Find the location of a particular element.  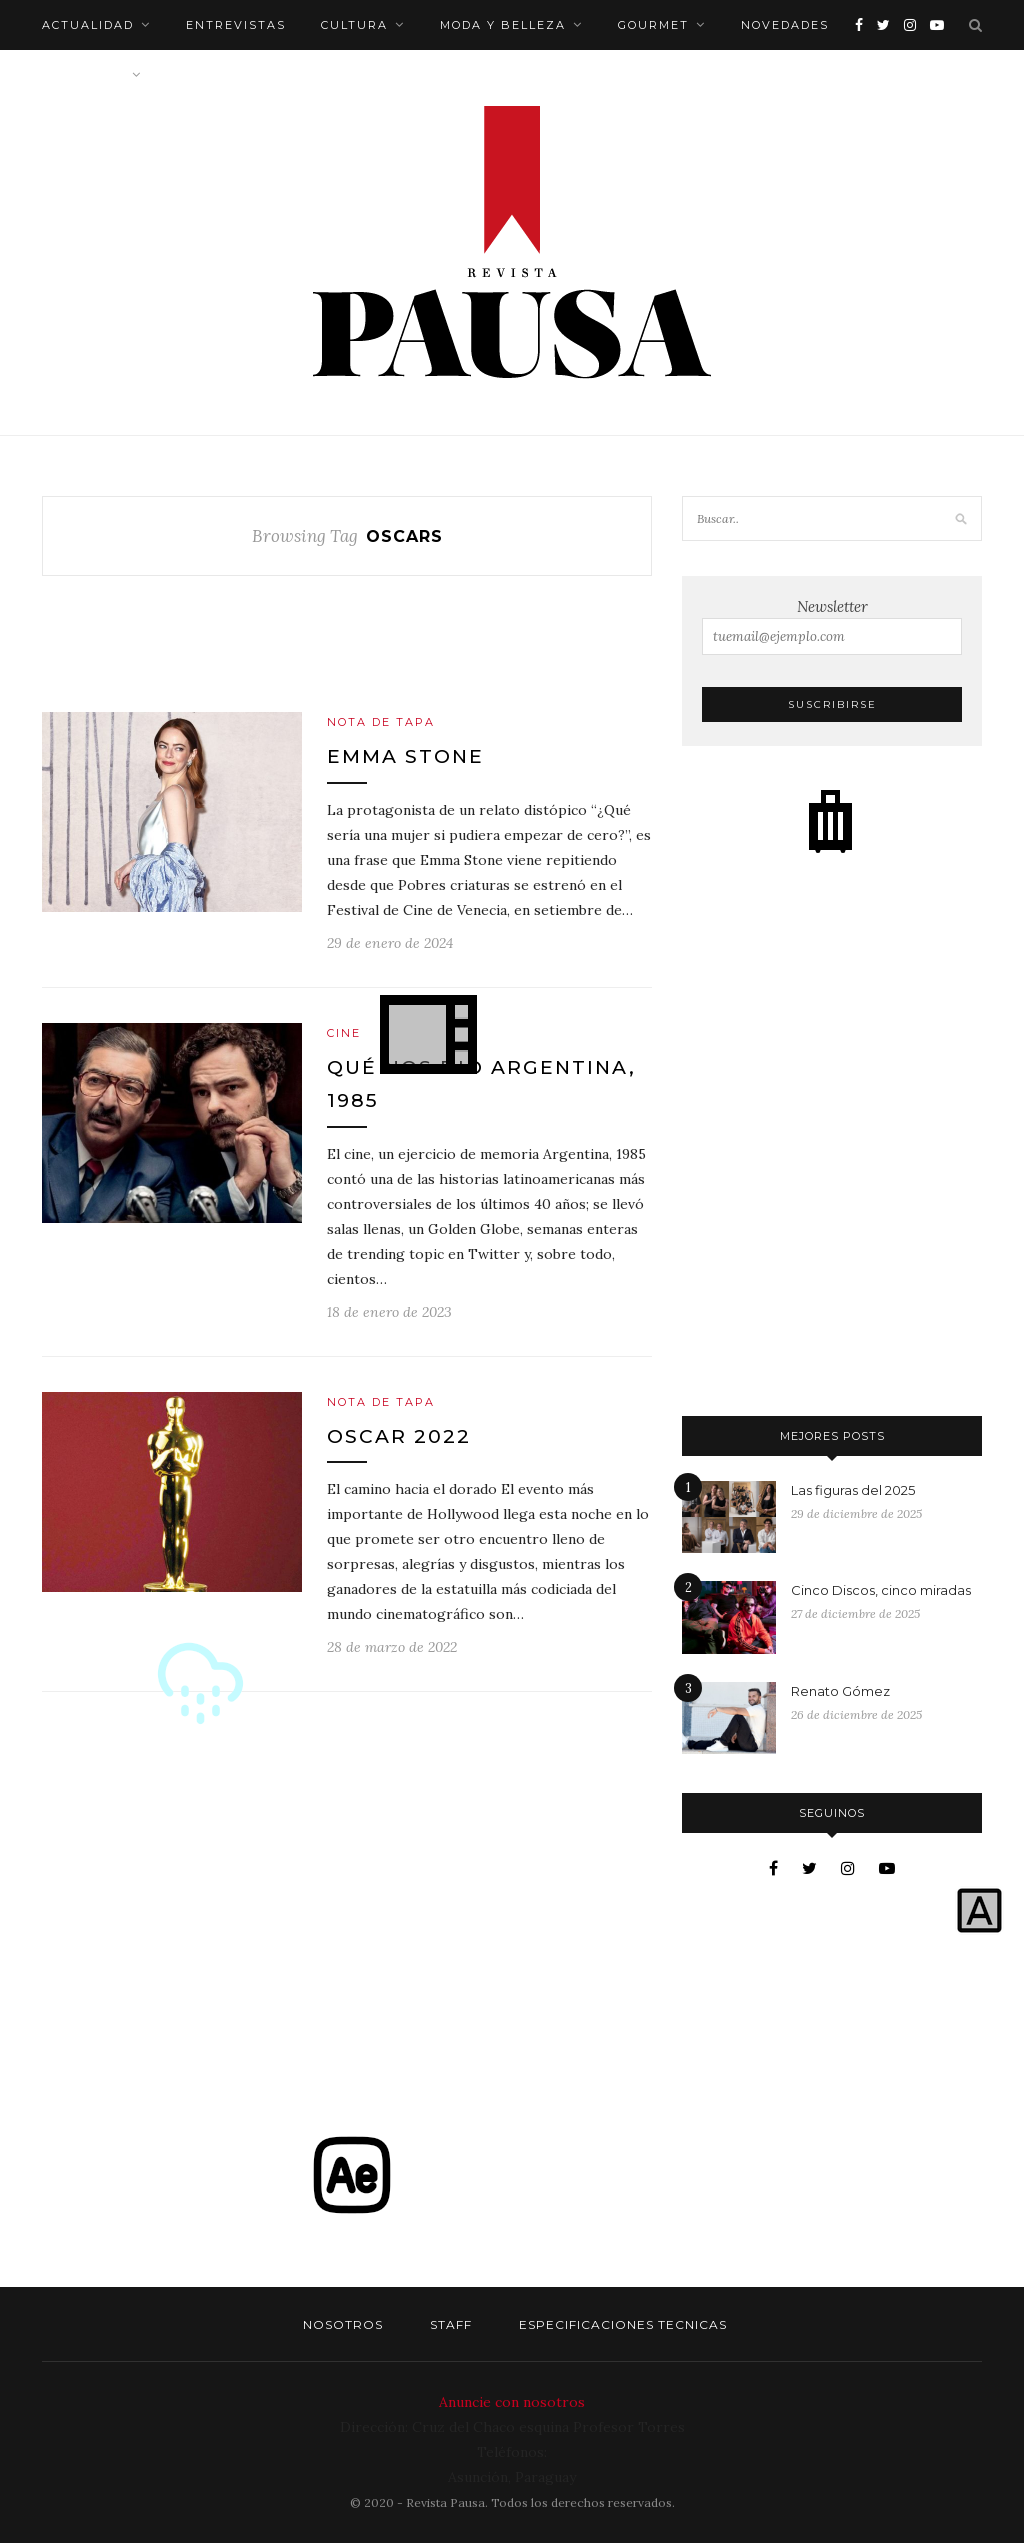

toggle sidebar panel visibility is located at coordinates (428, 1034).